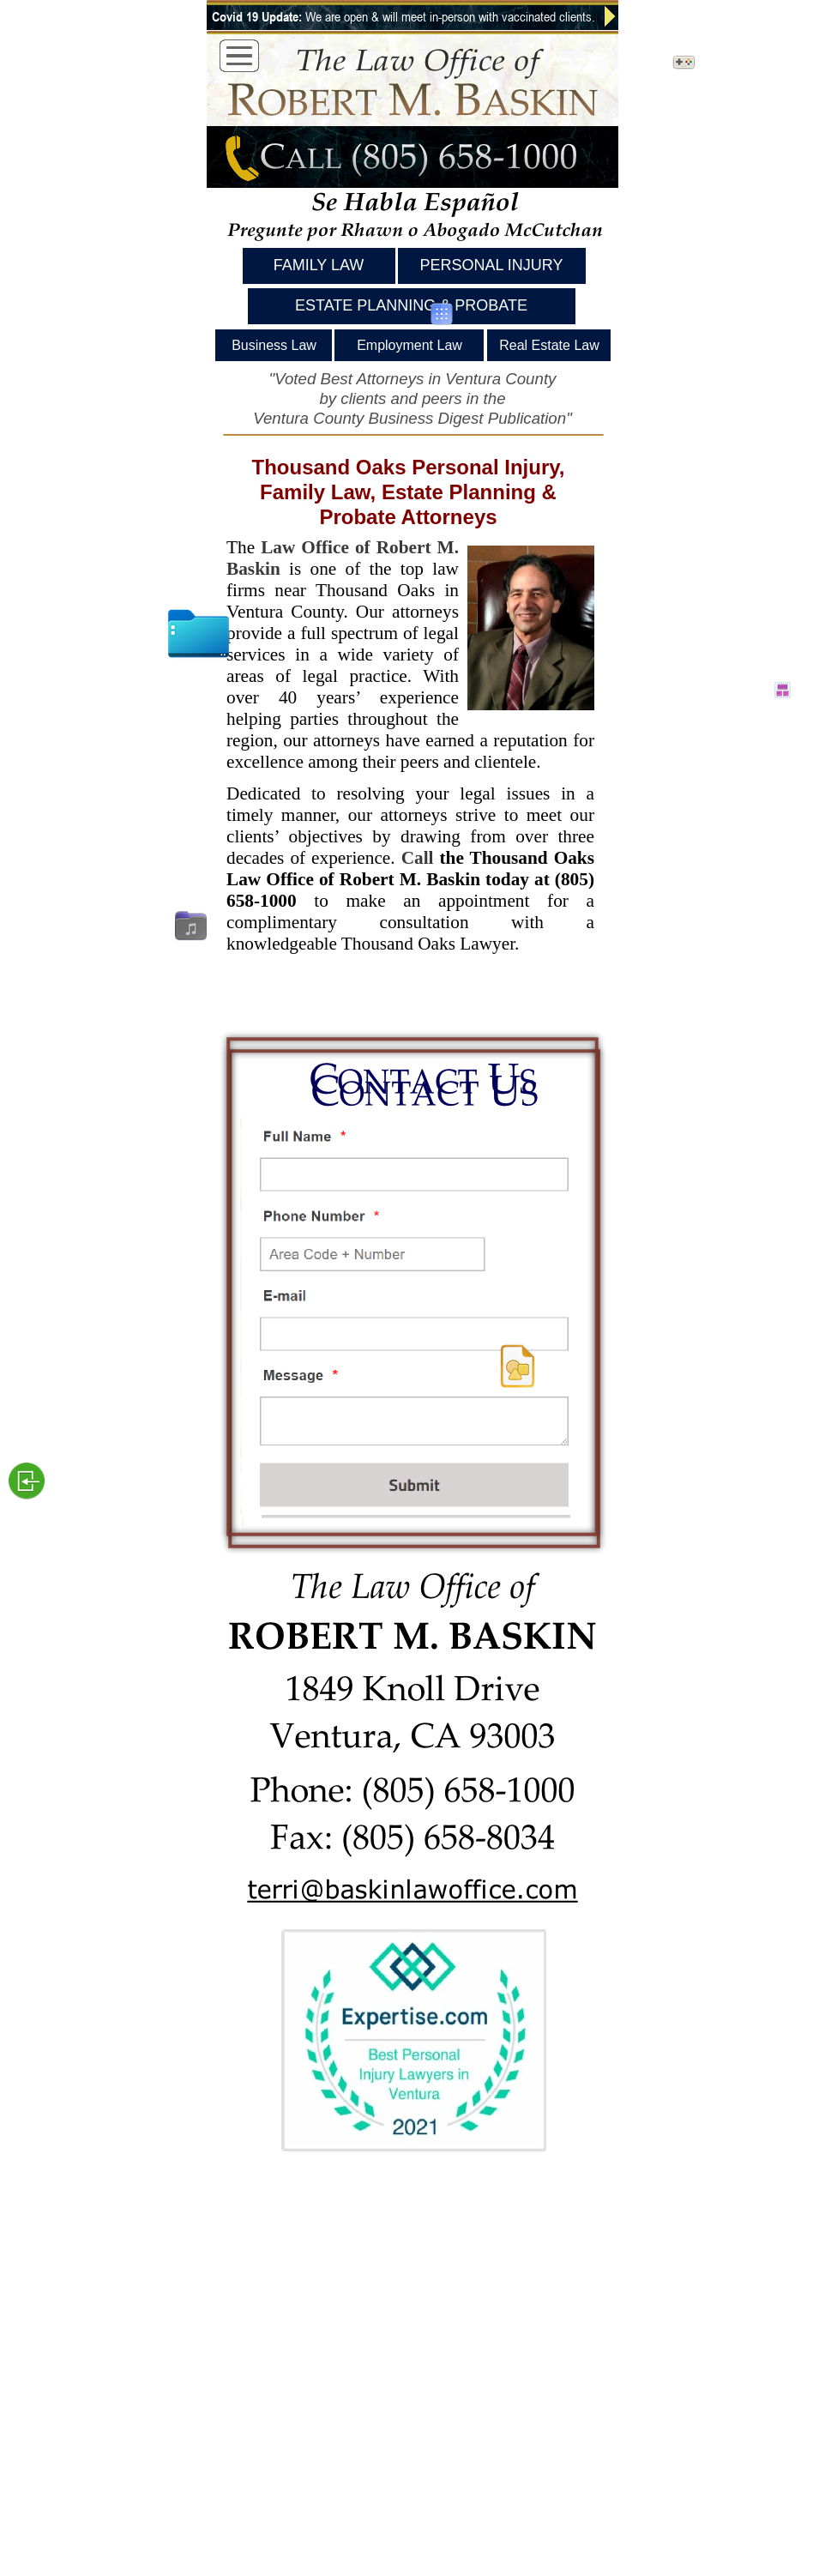  What do you see at coordinates (27, 1481) in the screenshot?
I see `log out of the current session` at bounding box center [27, 1481].